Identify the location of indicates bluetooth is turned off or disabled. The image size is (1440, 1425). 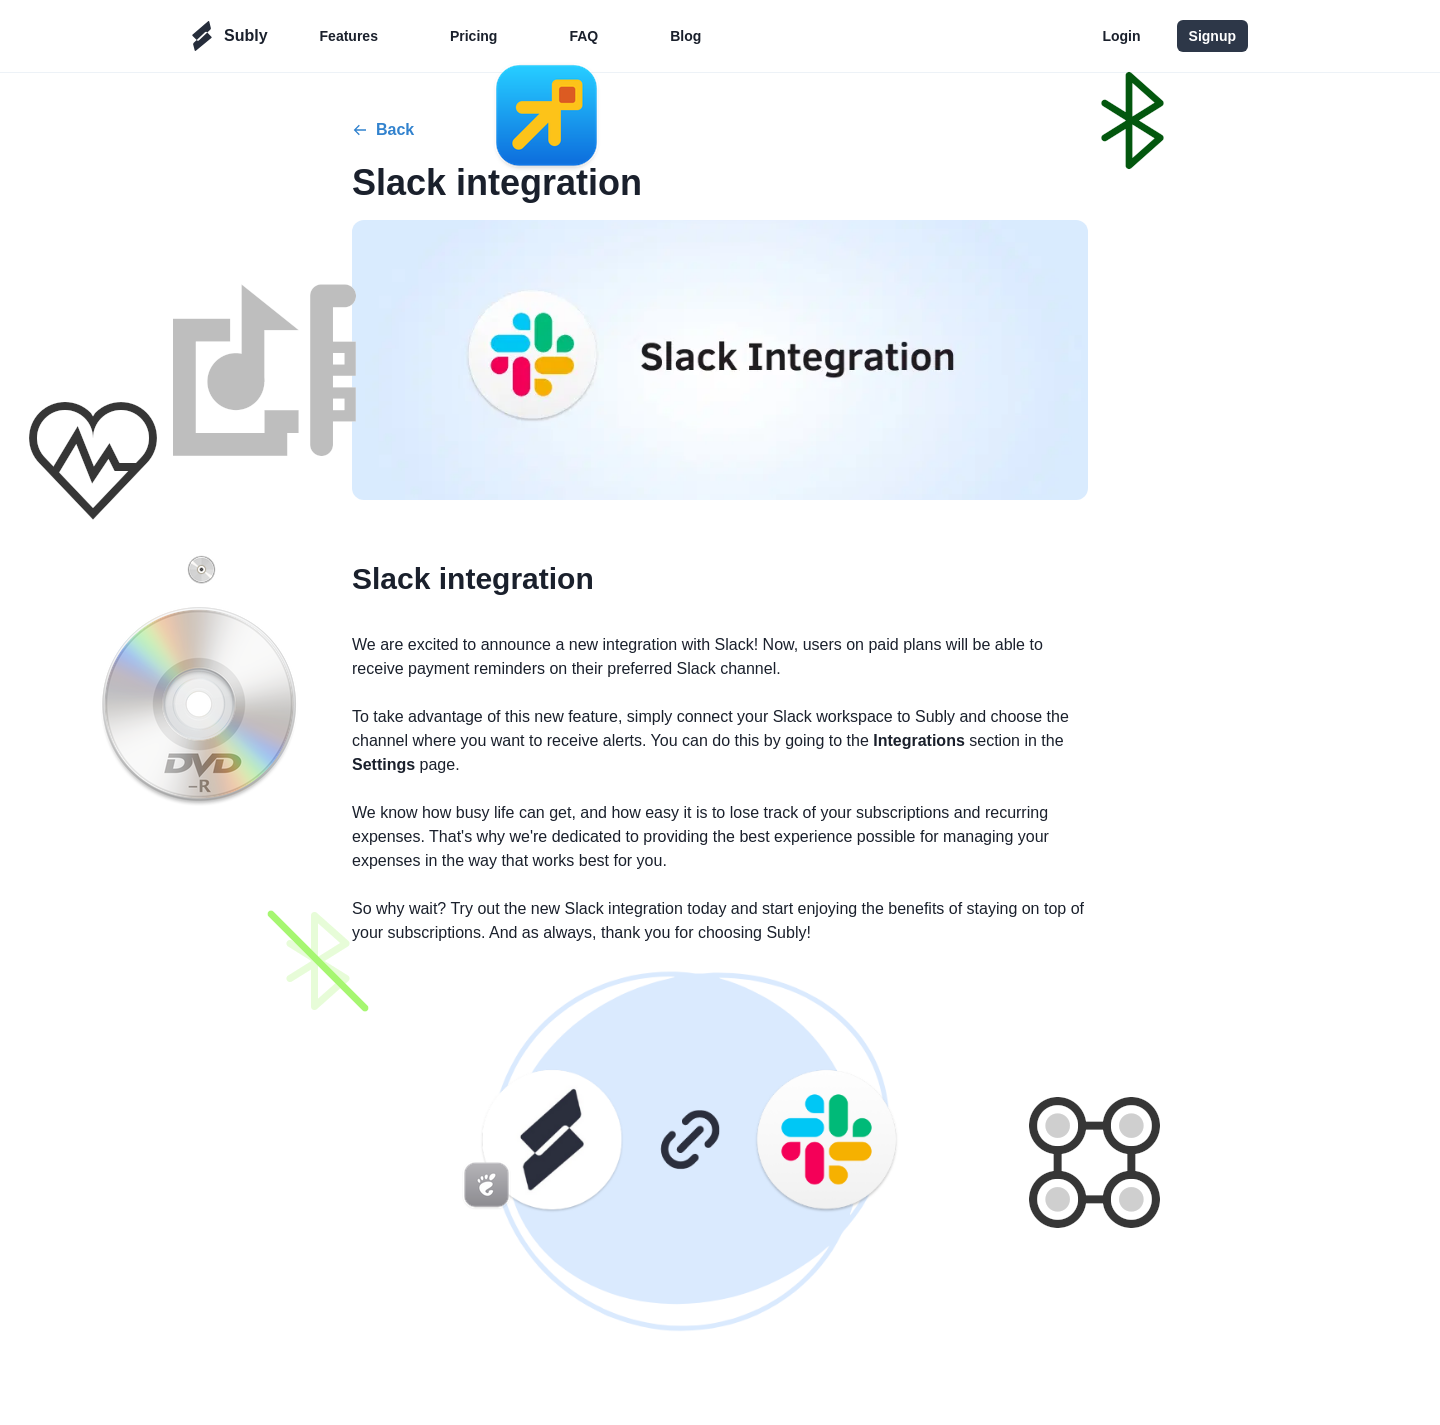
(318, 961).